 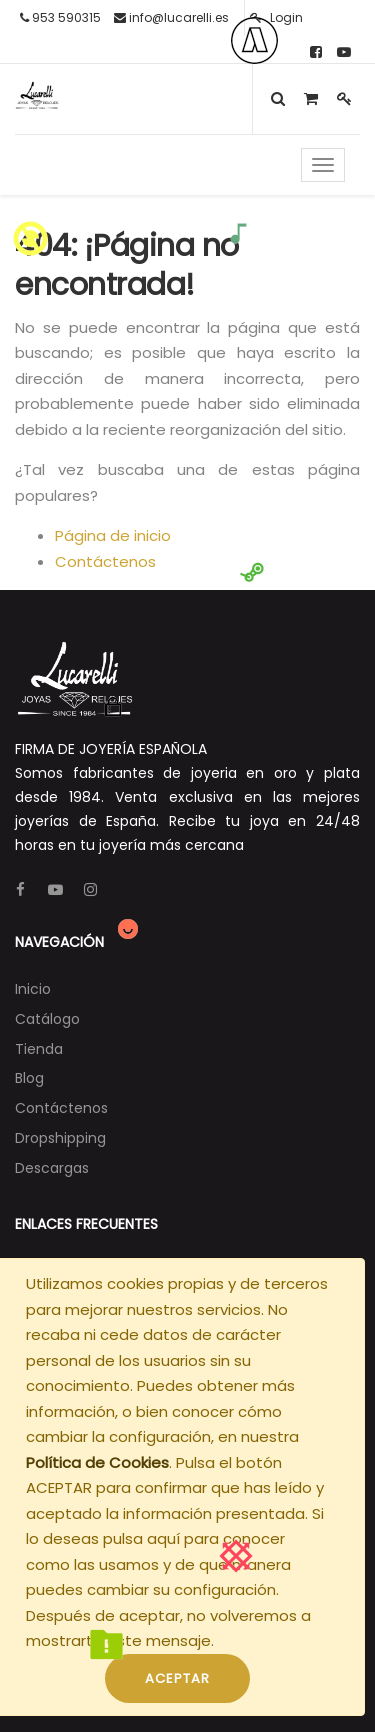 What do you see at coordinates (237, 233) in the screenshot?
I see `access music library or player` at bounding box center [237, 233].